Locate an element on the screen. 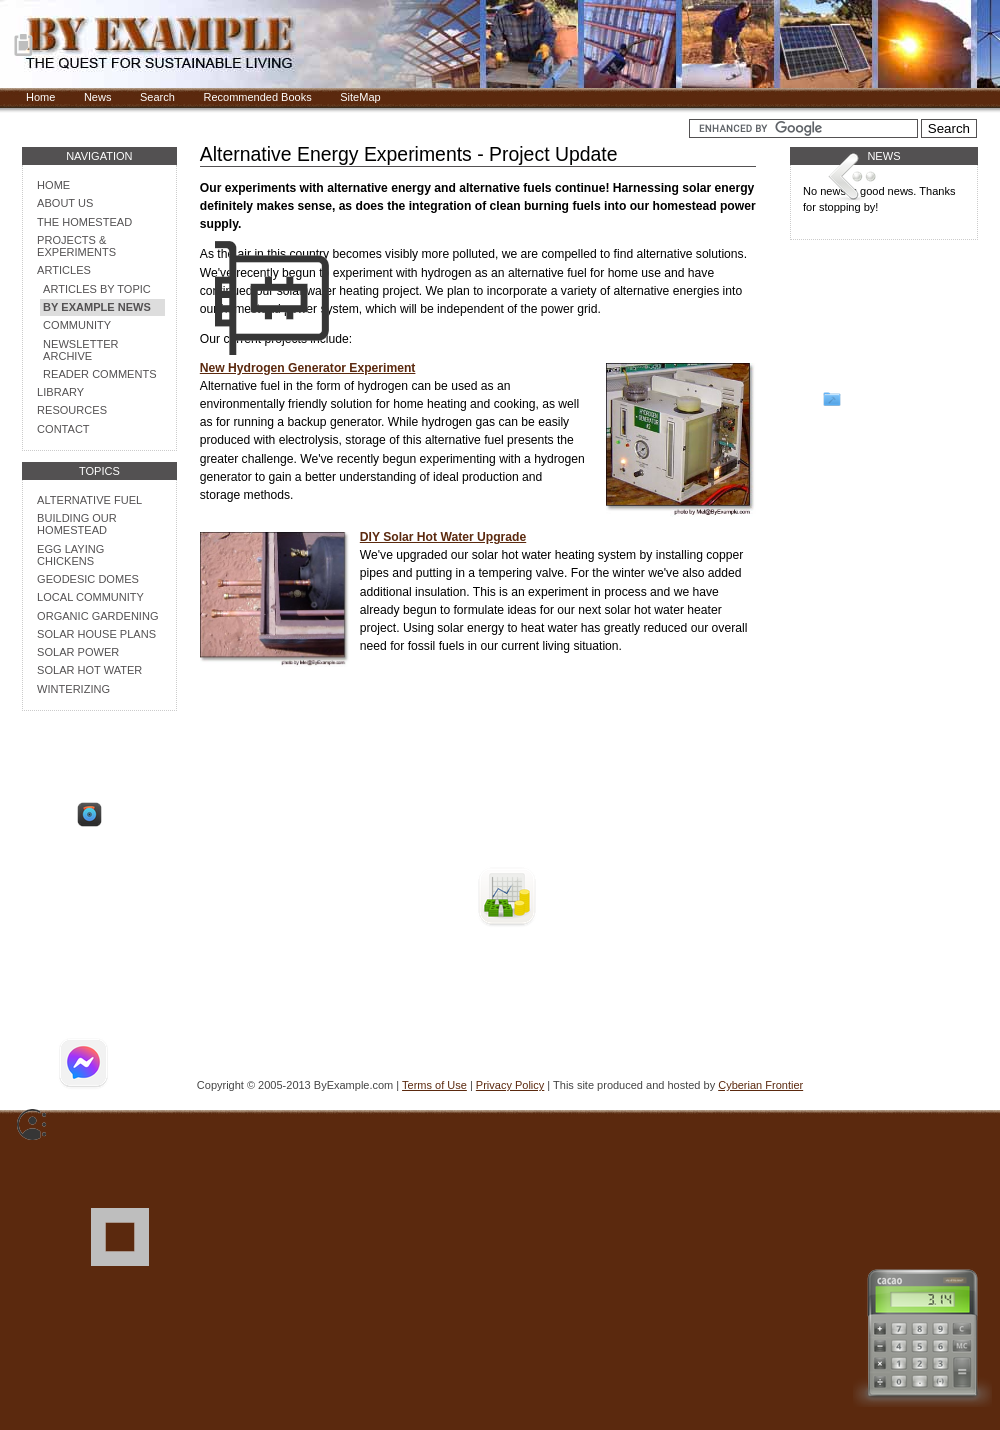 The height and width of the screenshot is (1430, 1000). go back to the previous screen or page is located at coordinates (852, 176).